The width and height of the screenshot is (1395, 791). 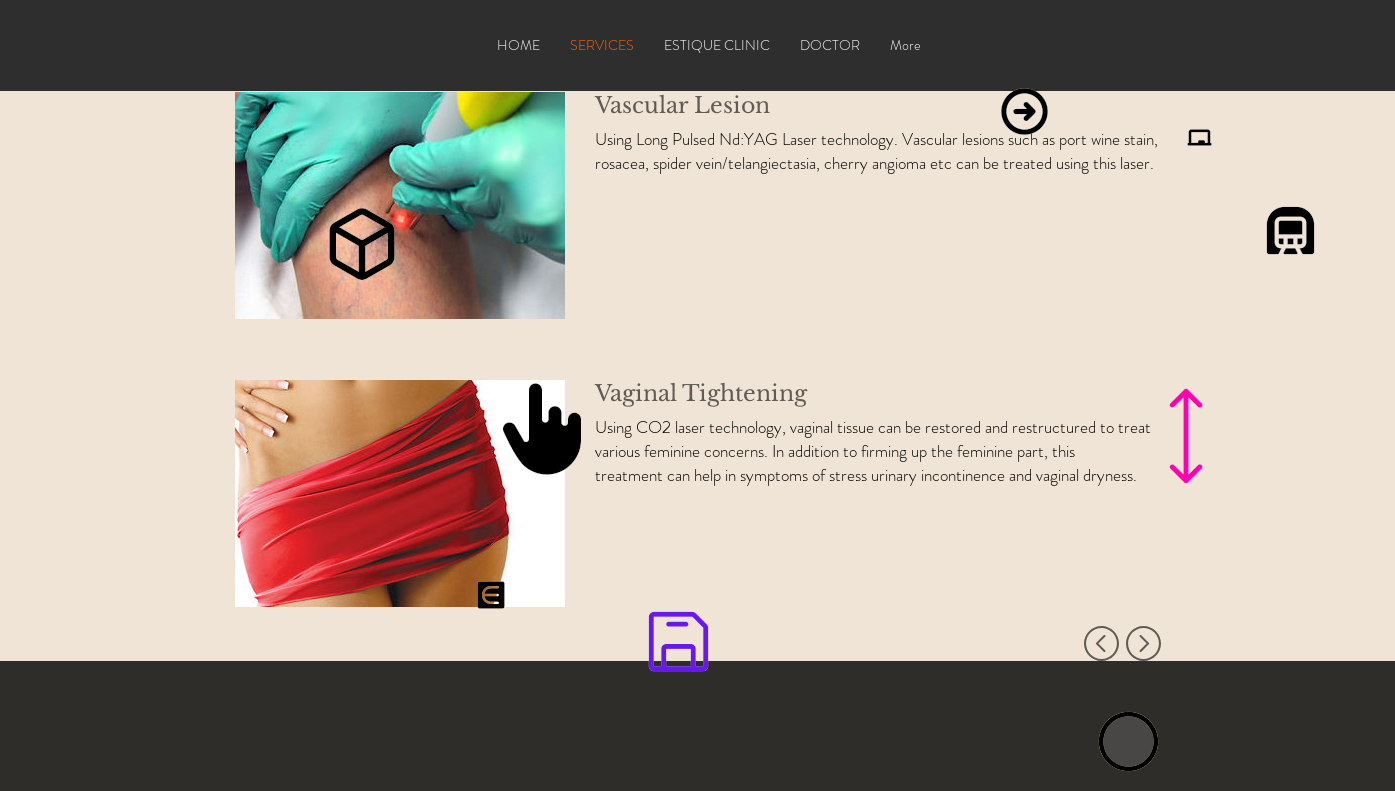 I want to click on go to next step or screen, so click(x=1024, y=111).